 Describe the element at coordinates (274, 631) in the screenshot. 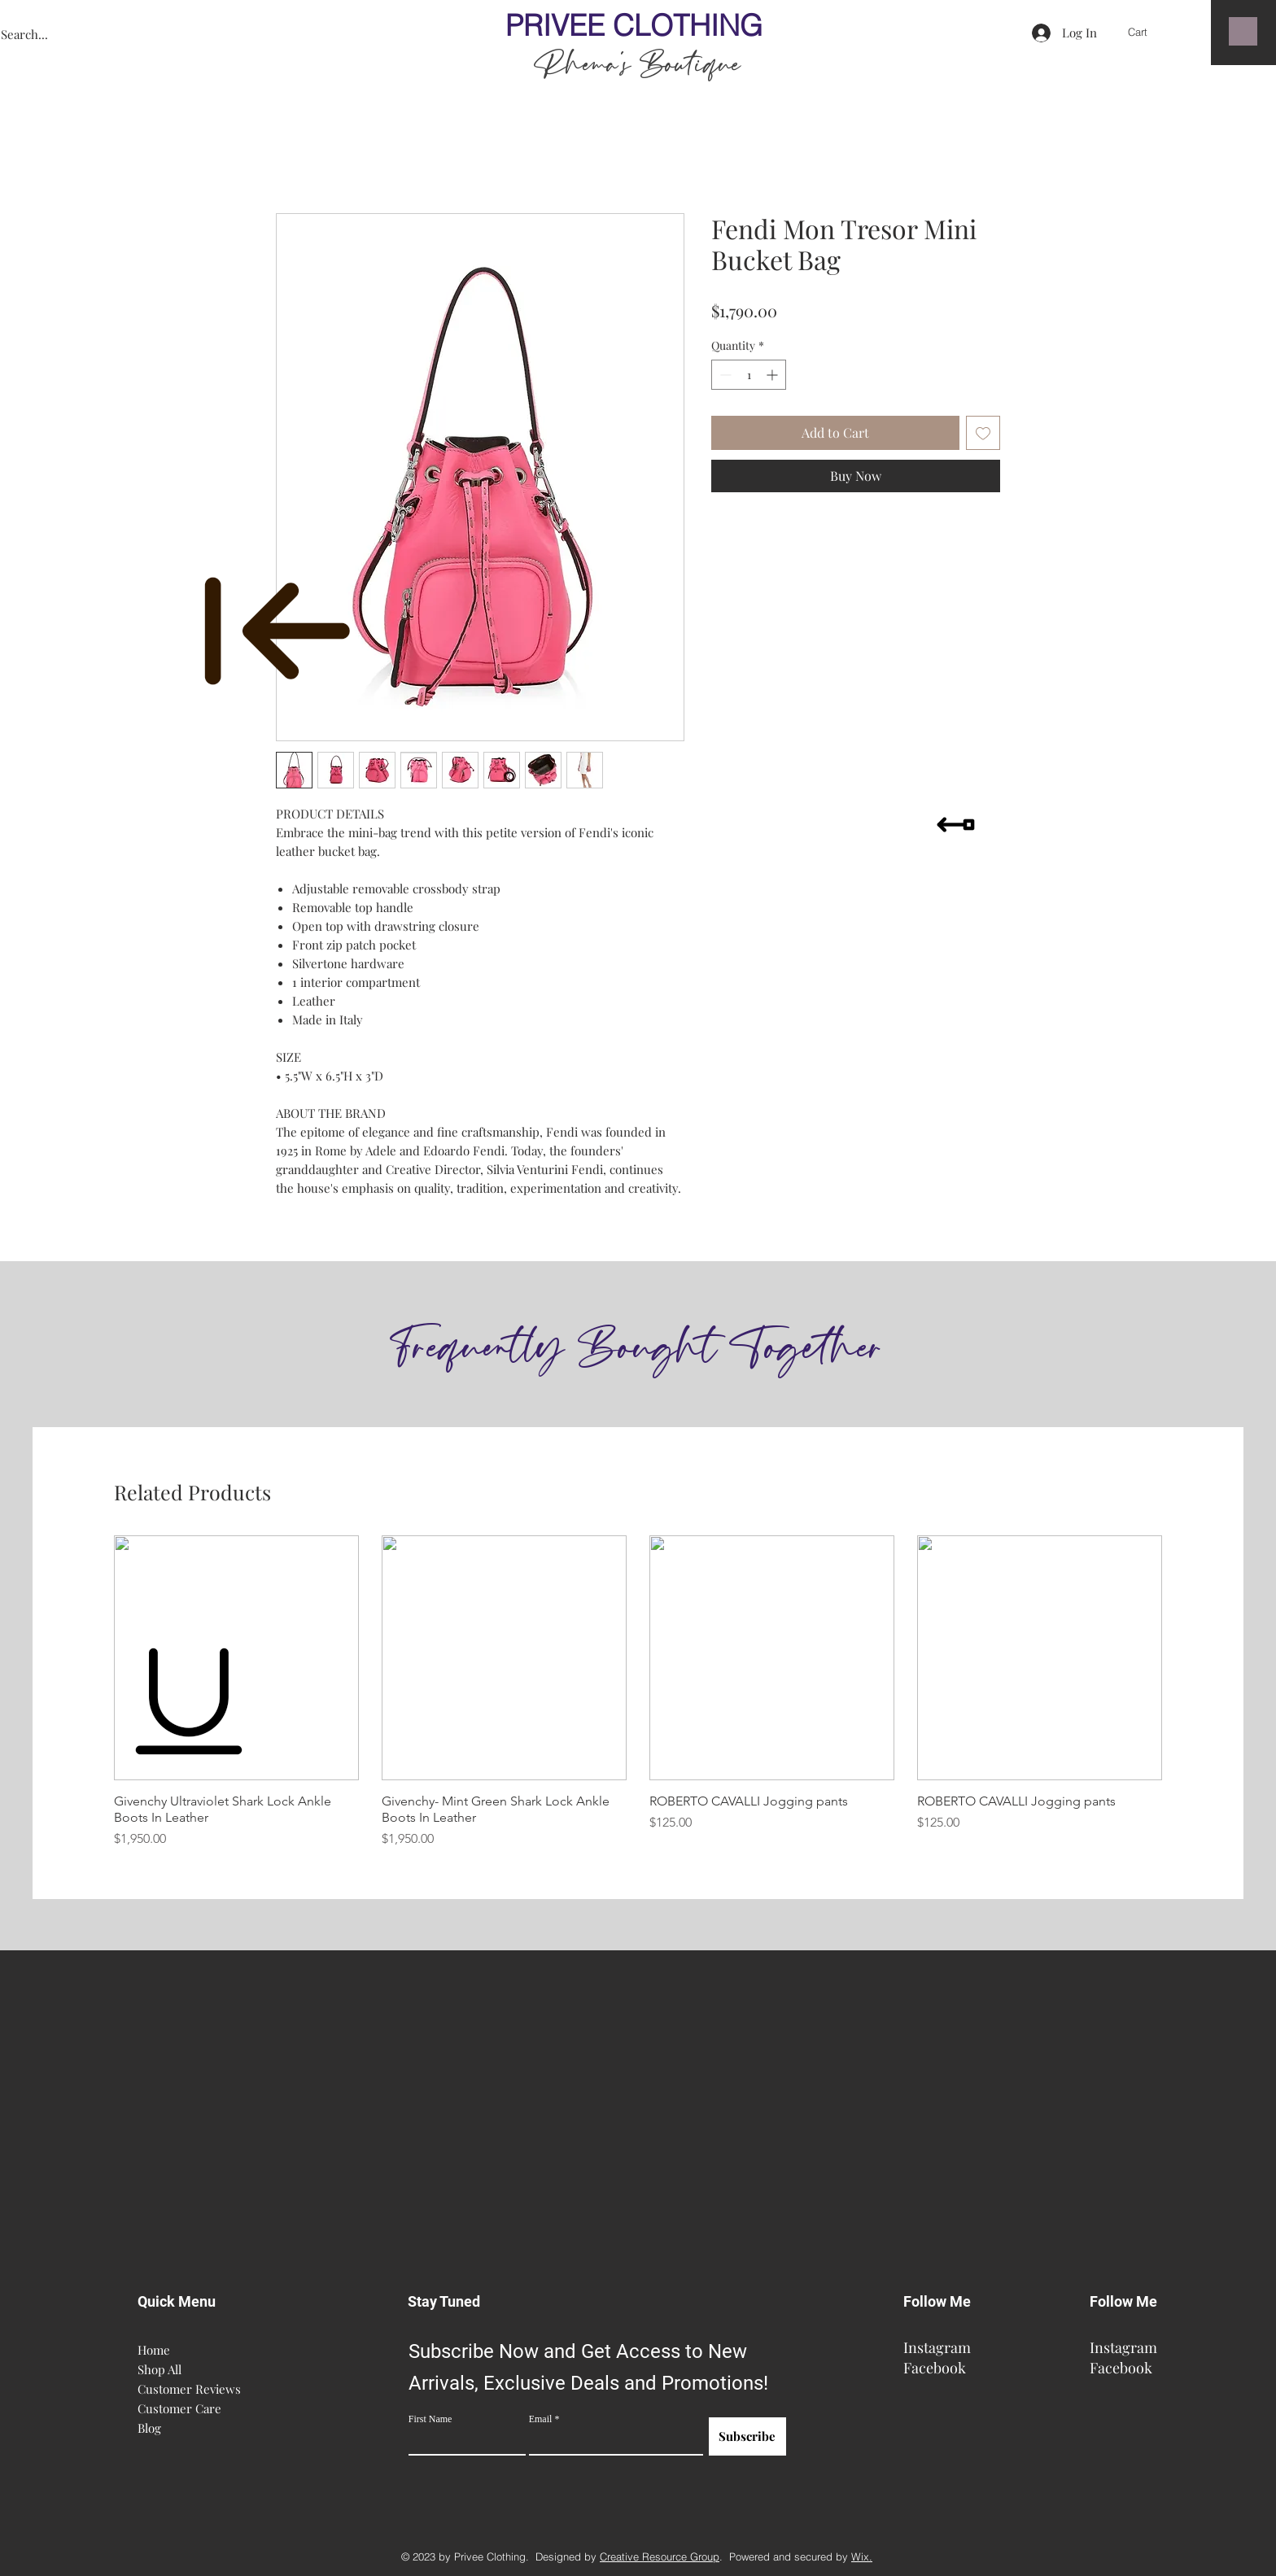

I see `skip to the beginning of a track or playlist` at that location.